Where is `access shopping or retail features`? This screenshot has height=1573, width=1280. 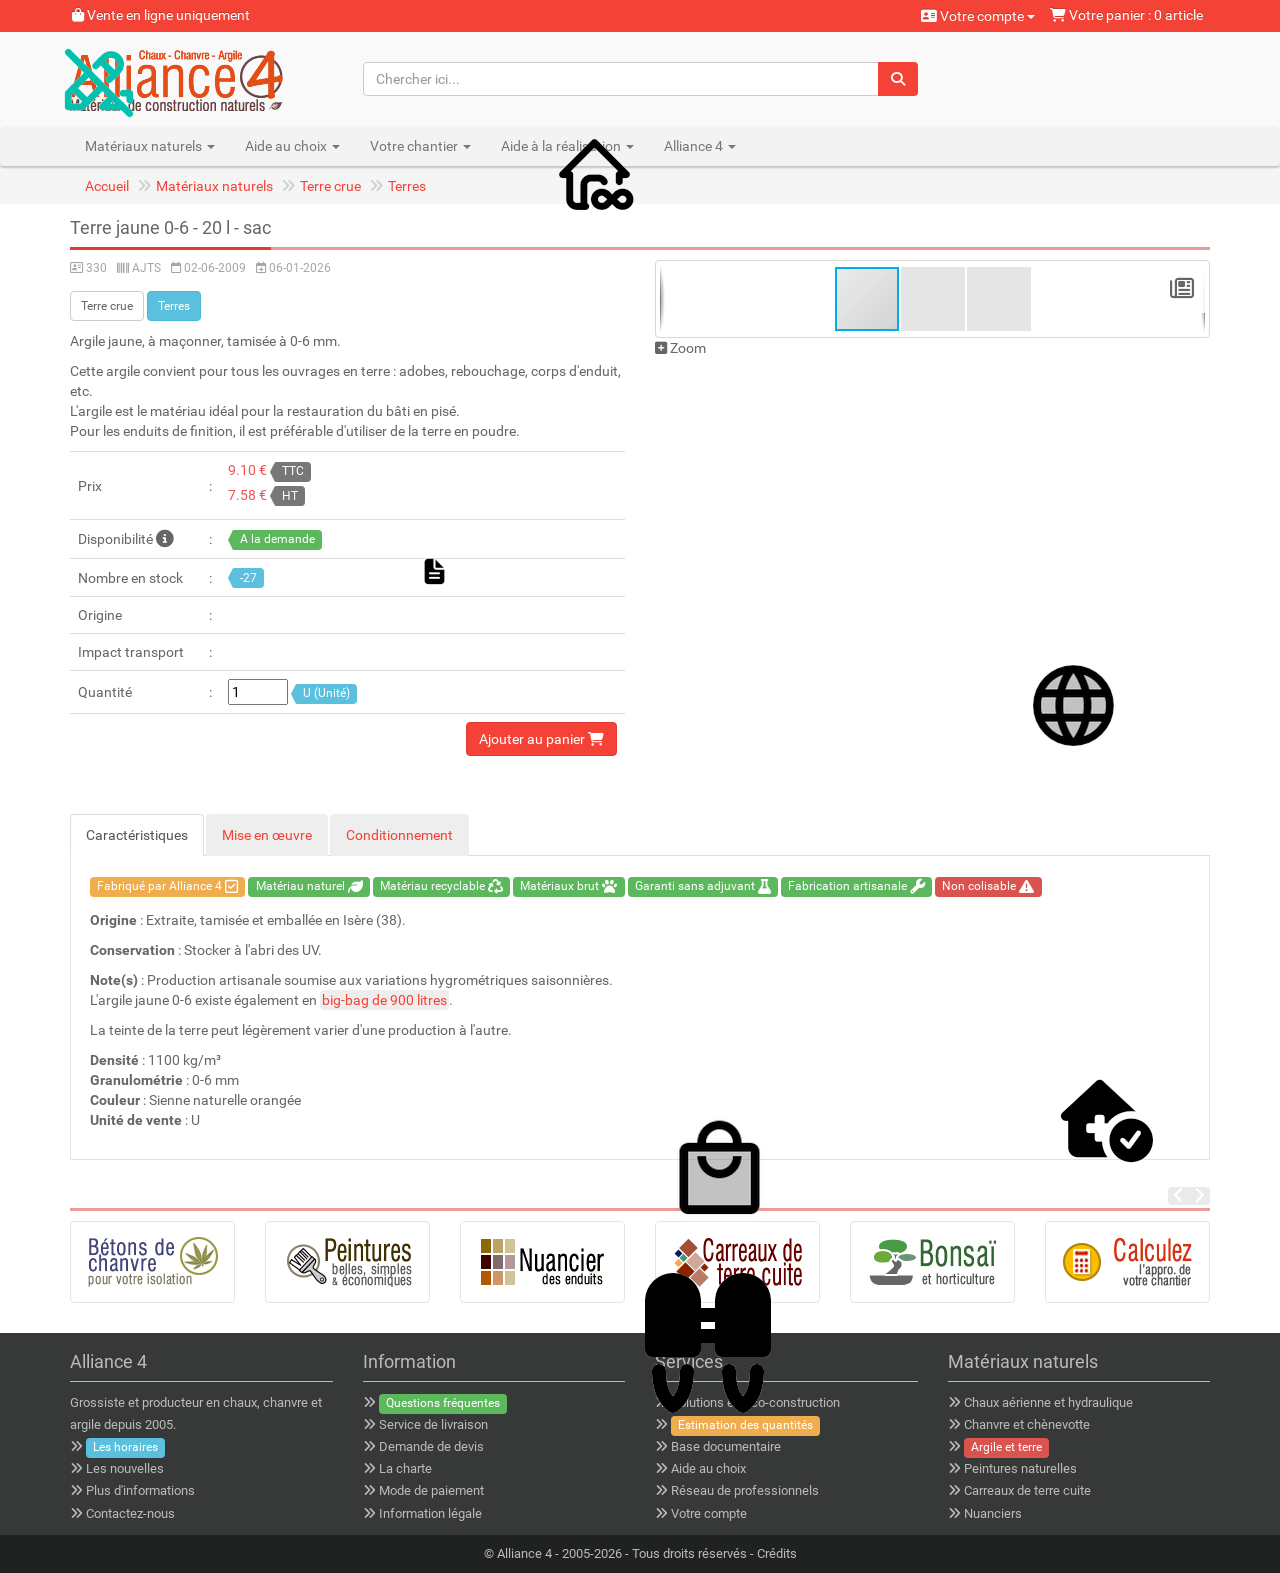 access shopping or retail features is located at coordinates (719, 1169).